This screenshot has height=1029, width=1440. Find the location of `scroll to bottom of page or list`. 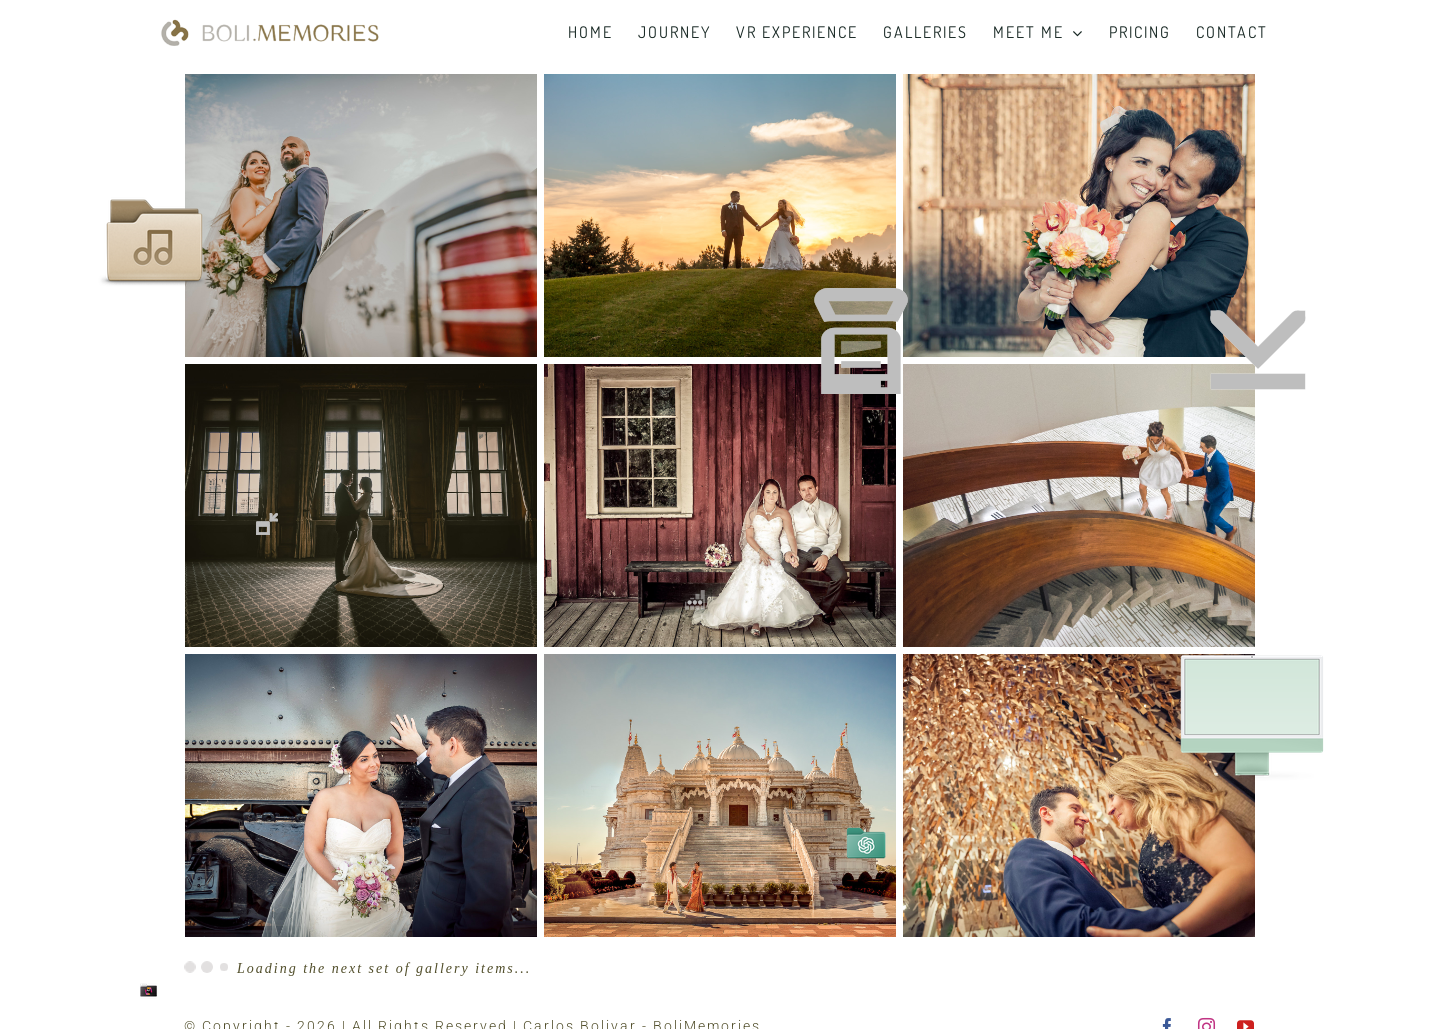

scroll to bottom of page or list is located at coordinates (1258, 350).